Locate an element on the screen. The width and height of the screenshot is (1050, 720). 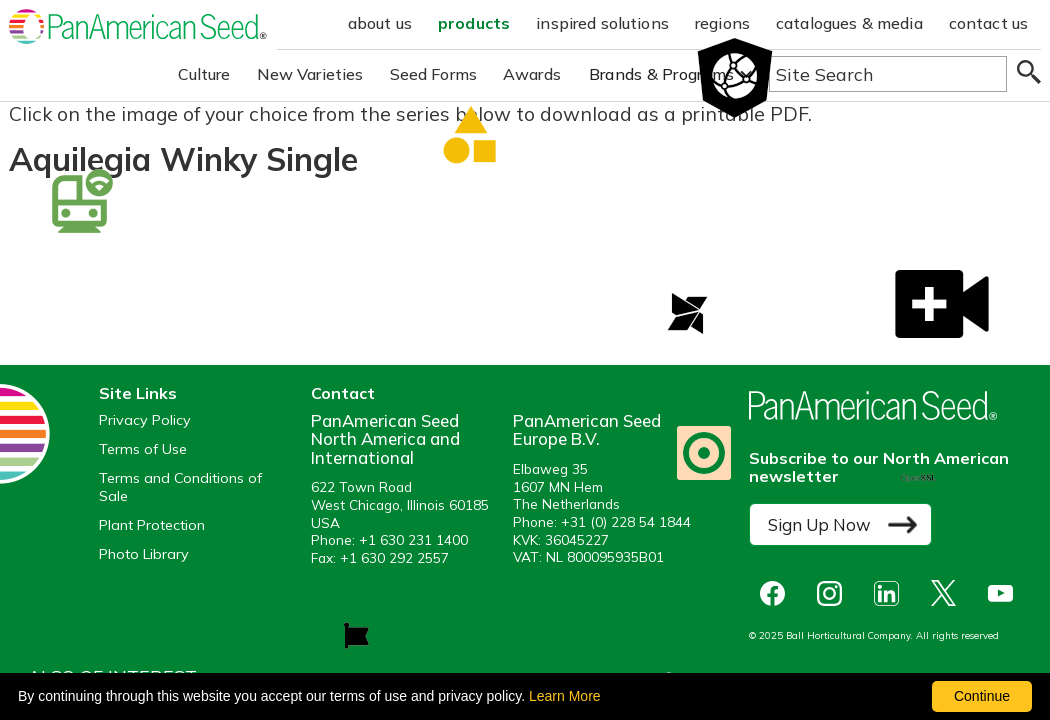
access shape tools or drawing options is located at coordinates (471, 136).